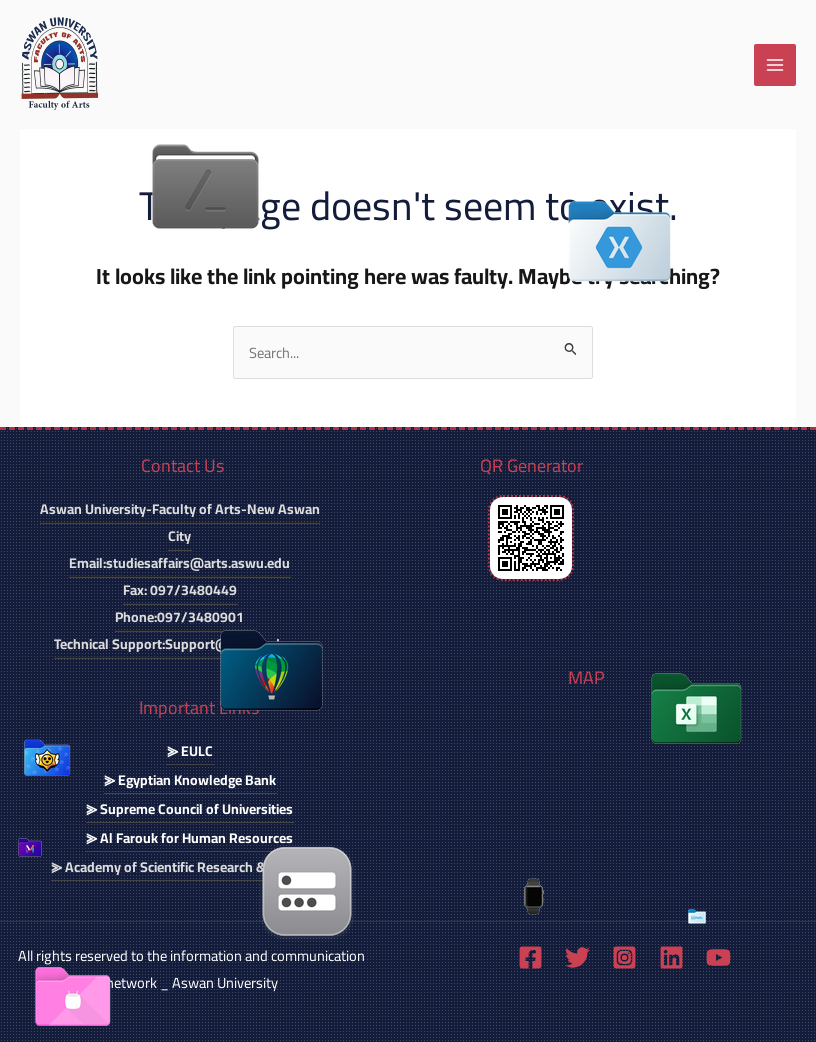 Image resolution: width=816 pixels, height=1042 pixels. I want to click on open Xamarin project files folder, so click(619, 244).